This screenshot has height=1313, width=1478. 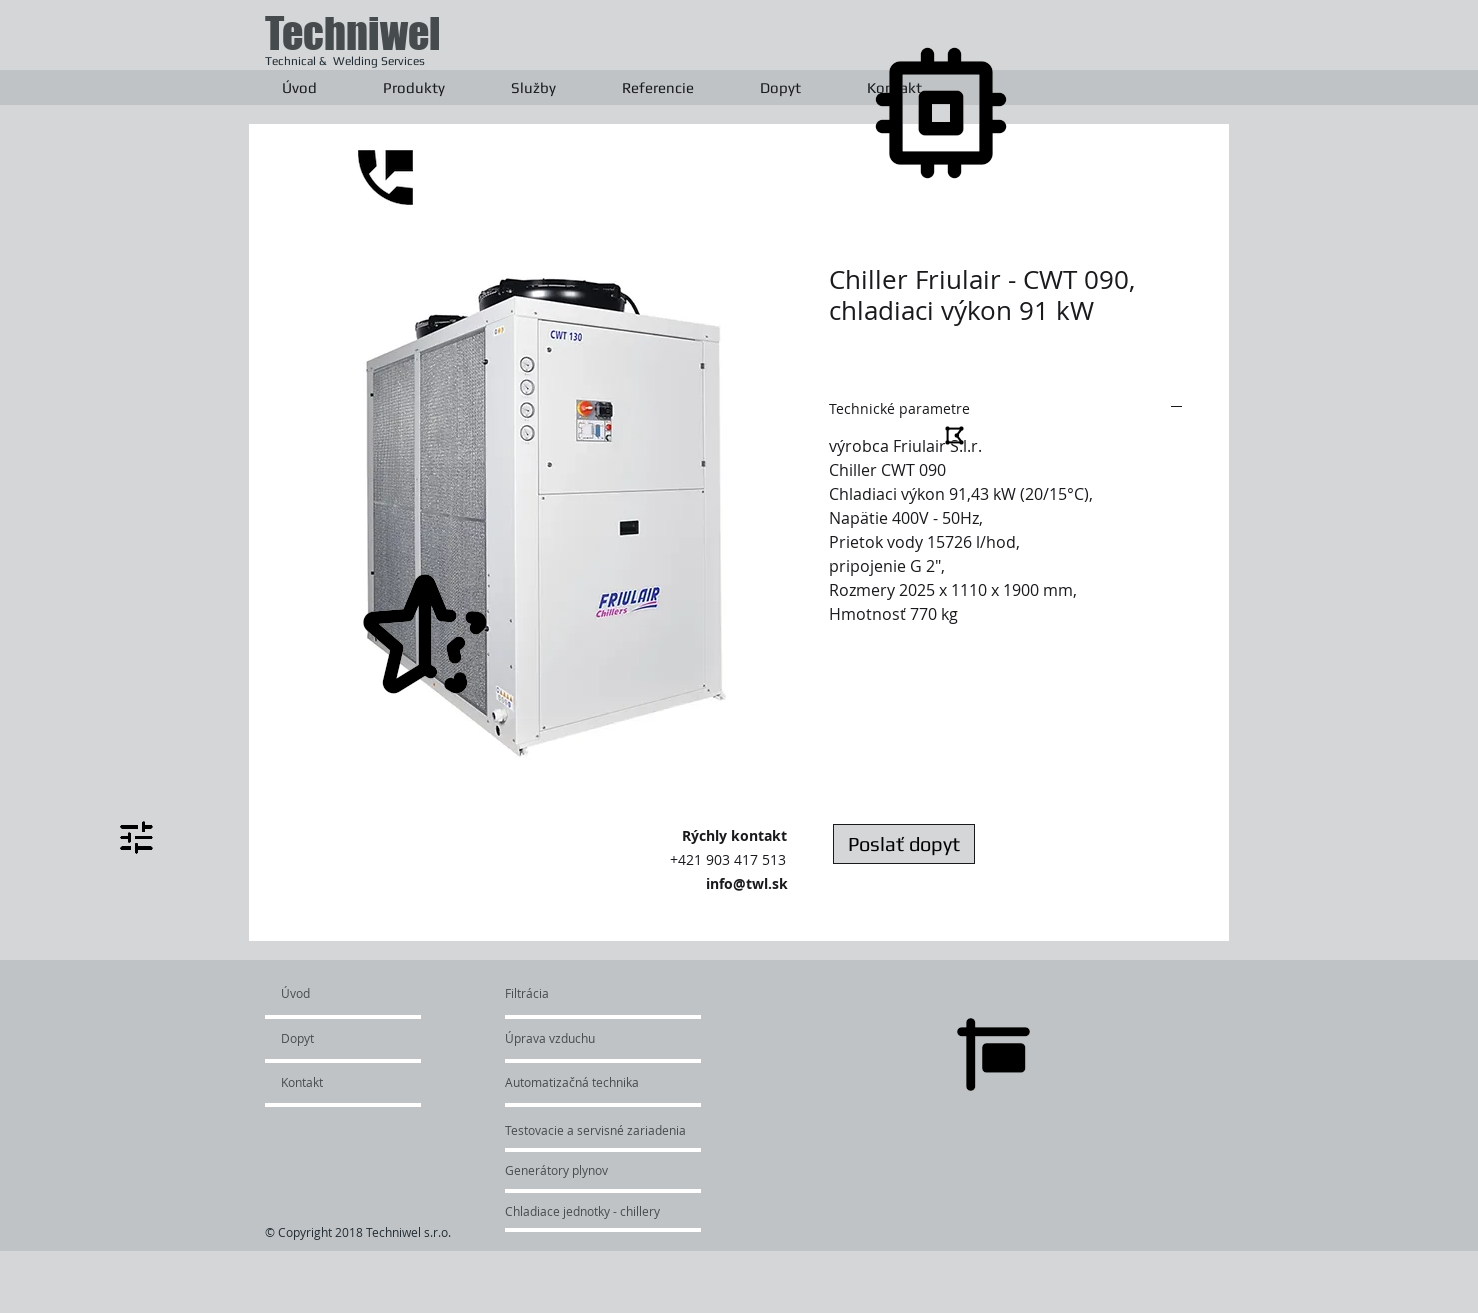 What do you see at coordinates (941, 113) in the screenshot?
I see `view system performance or processor usage` at bounding box center [941, 113].